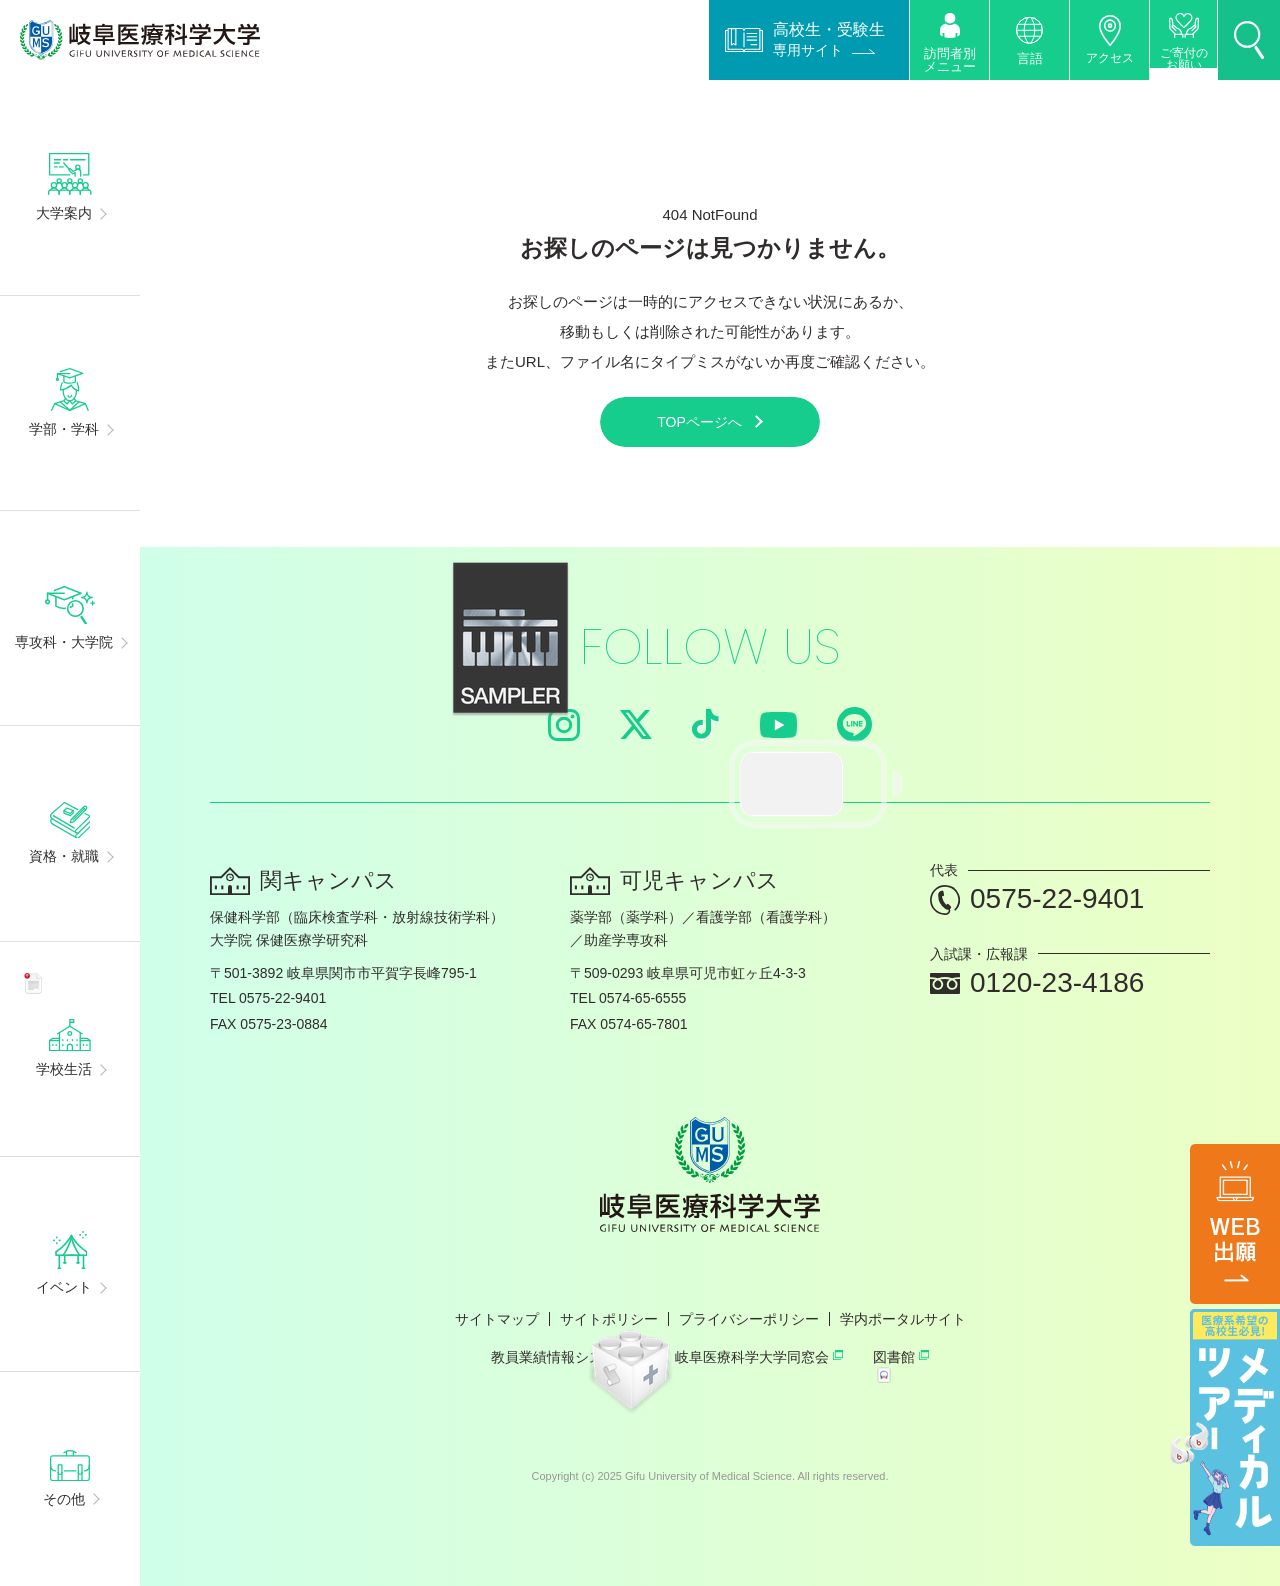 The width and height of the screenshot is (1280, 1586). I want to click on scripting addition or plugin component for script editor, so click(631, 1370).